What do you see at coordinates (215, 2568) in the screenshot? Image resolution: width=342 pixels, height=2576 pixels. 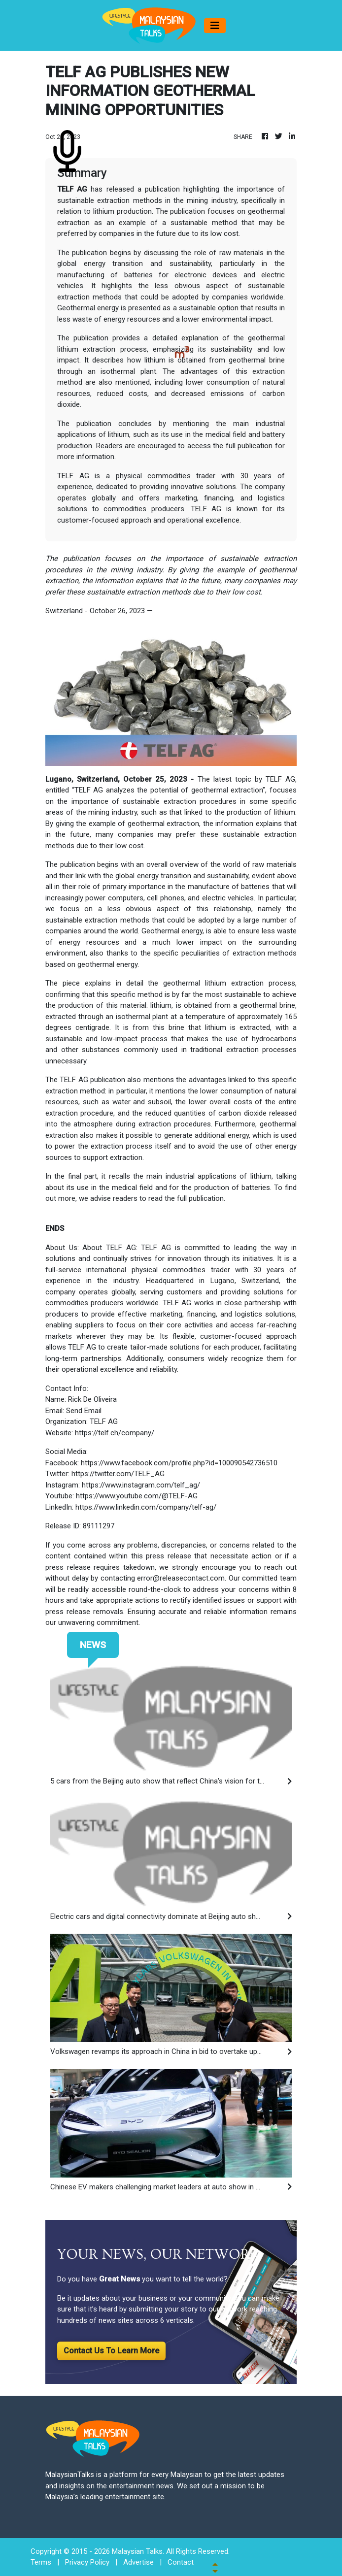 I see `expand or collapse a dropdown menu` at bounding box center [215, 2568].